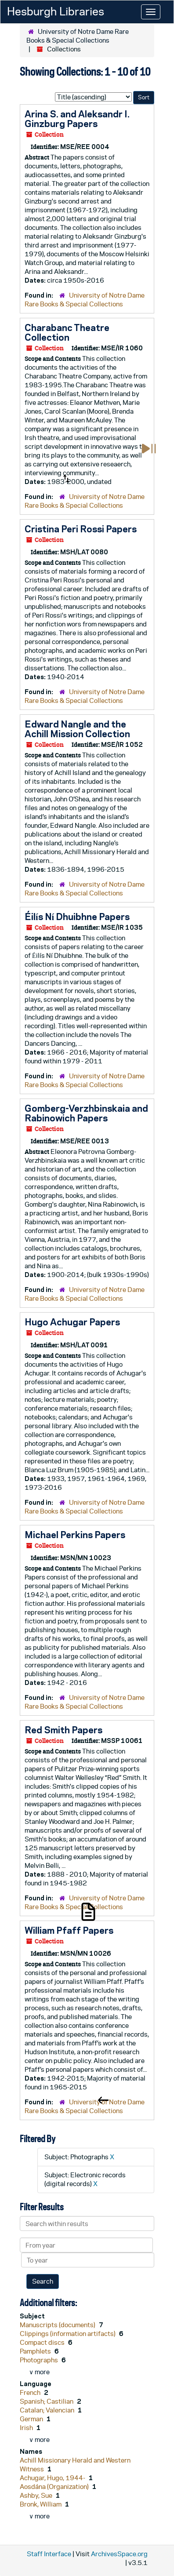  What do you see at coordinates (103, 2100) in the screenshot?
I see `navigate back or return to previous screen` at bounding box center [103, 2100].